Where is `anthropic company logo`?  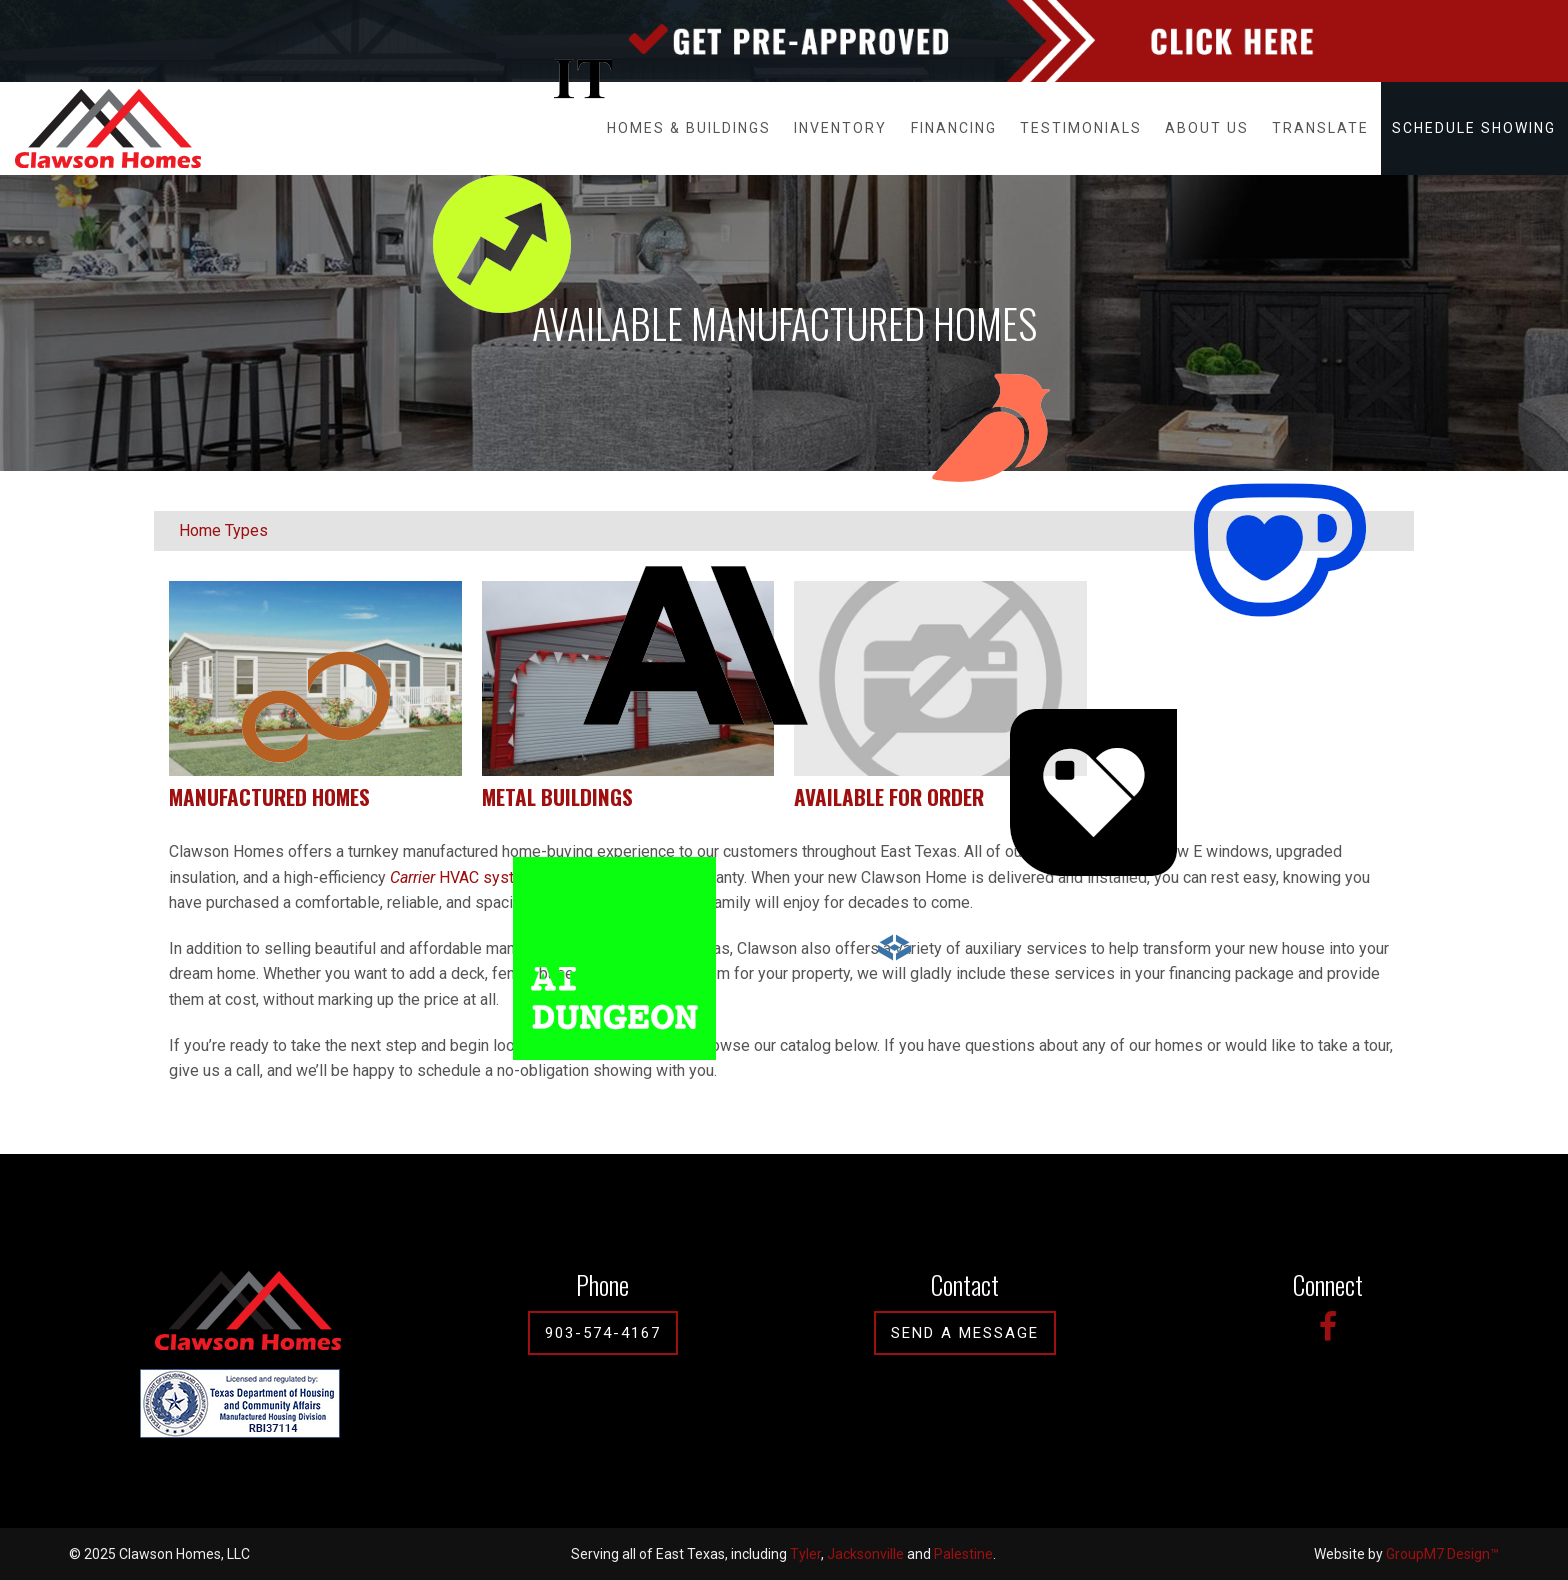
anthropic company logo is located at coordinates (695, 645).